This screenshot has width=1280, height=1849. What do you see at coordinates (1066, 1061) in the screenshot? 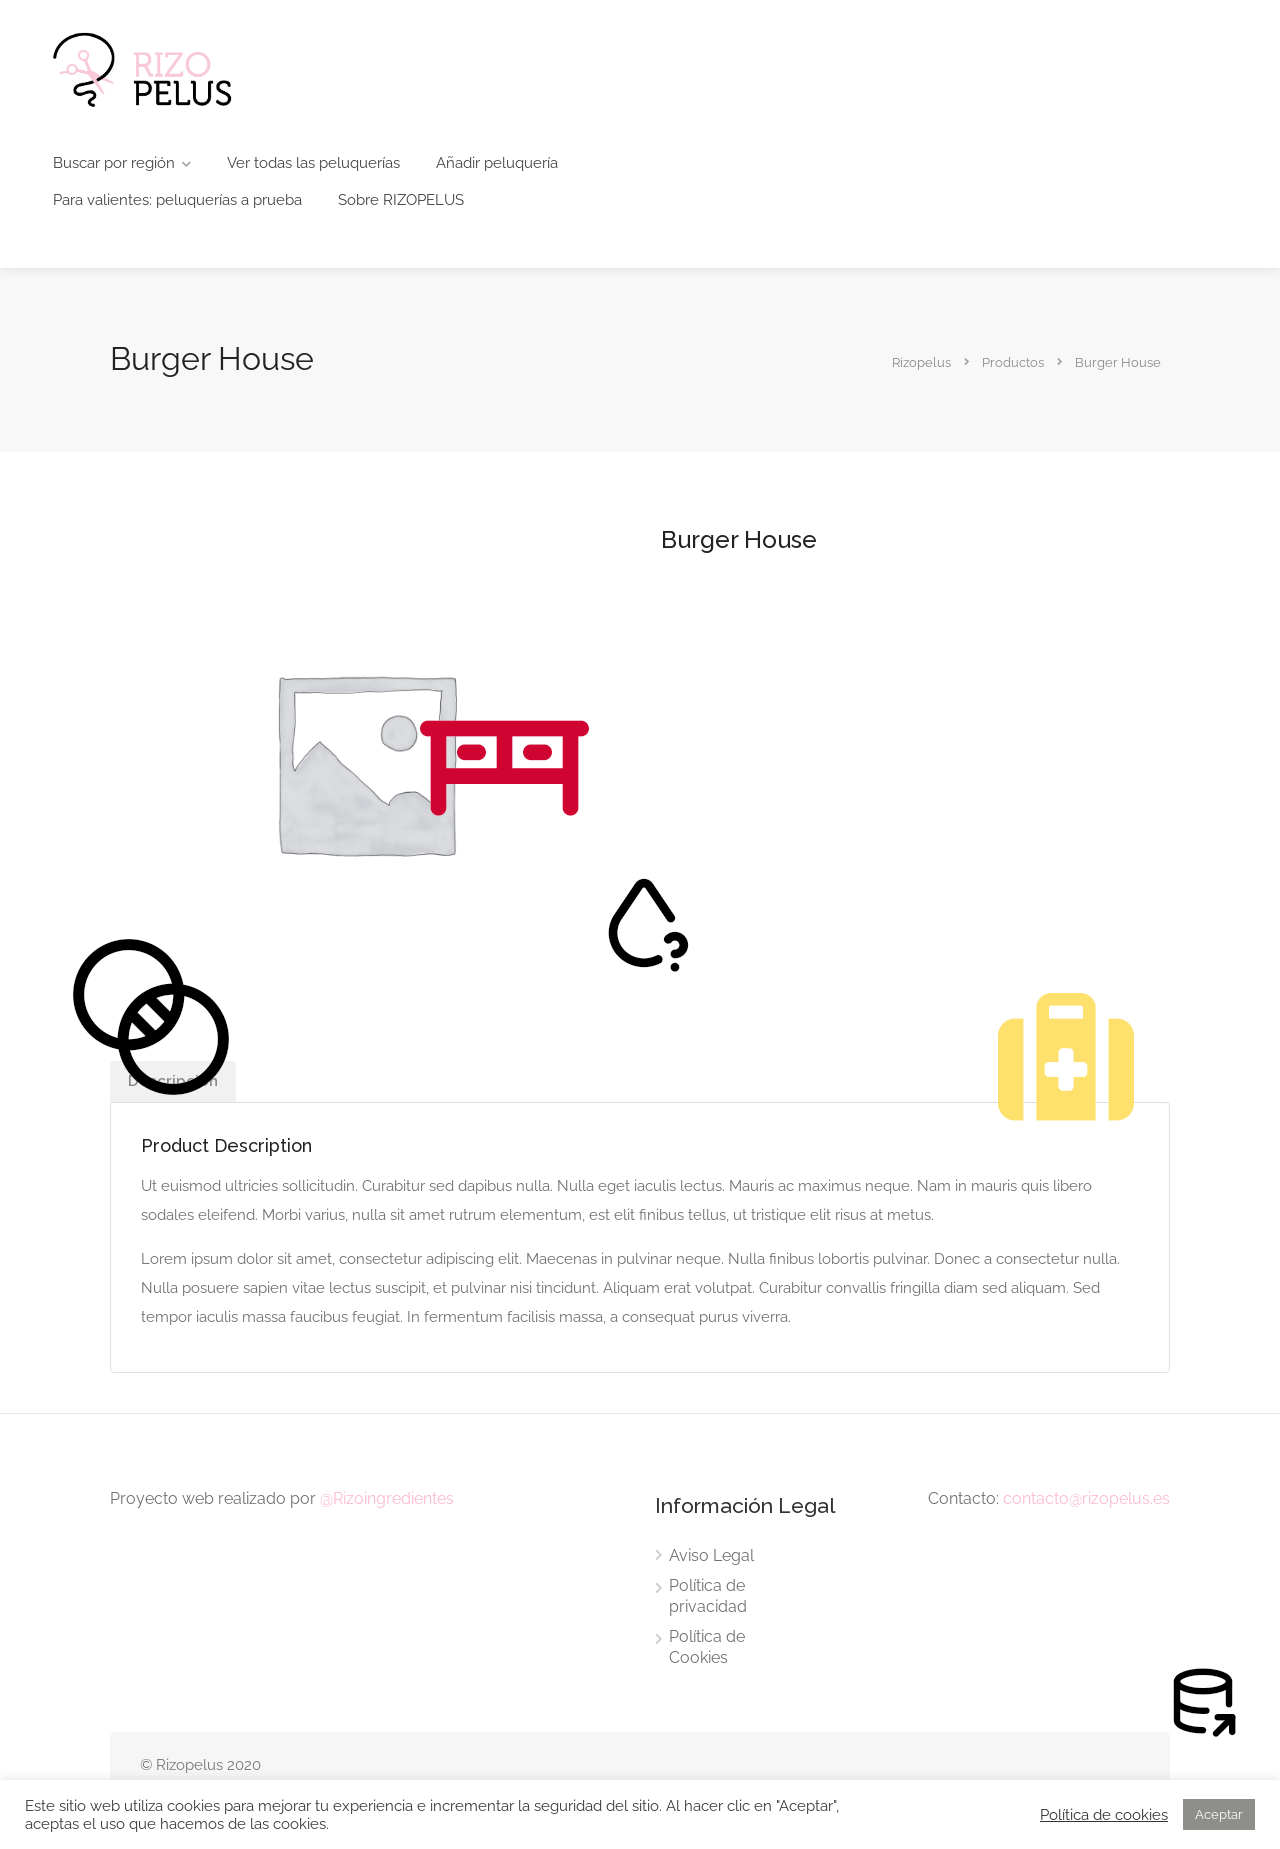
I see `access health or medical services` at bounding box center [1066, 1061].